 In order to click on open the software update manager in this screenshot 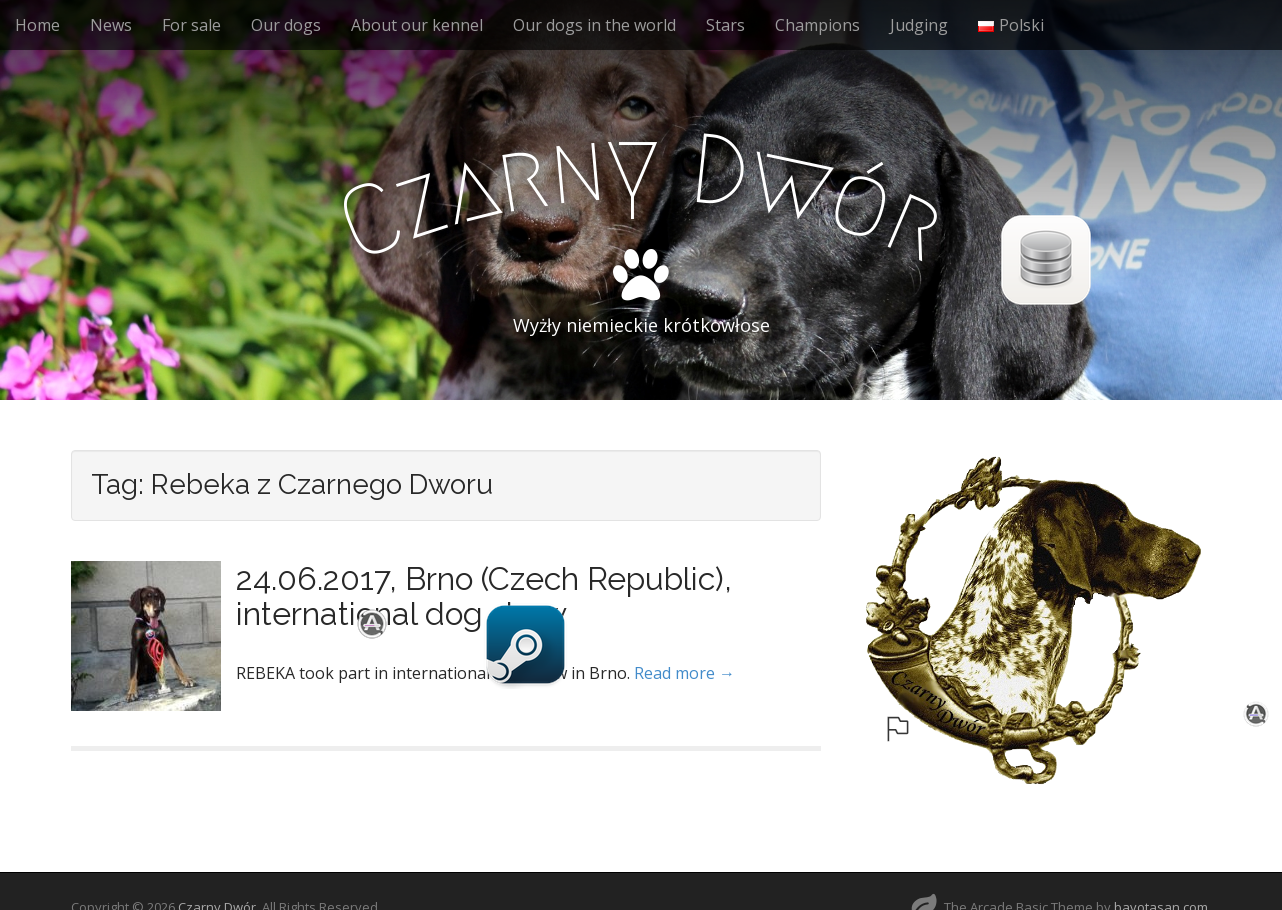, I will do `click(1256, 714)`.